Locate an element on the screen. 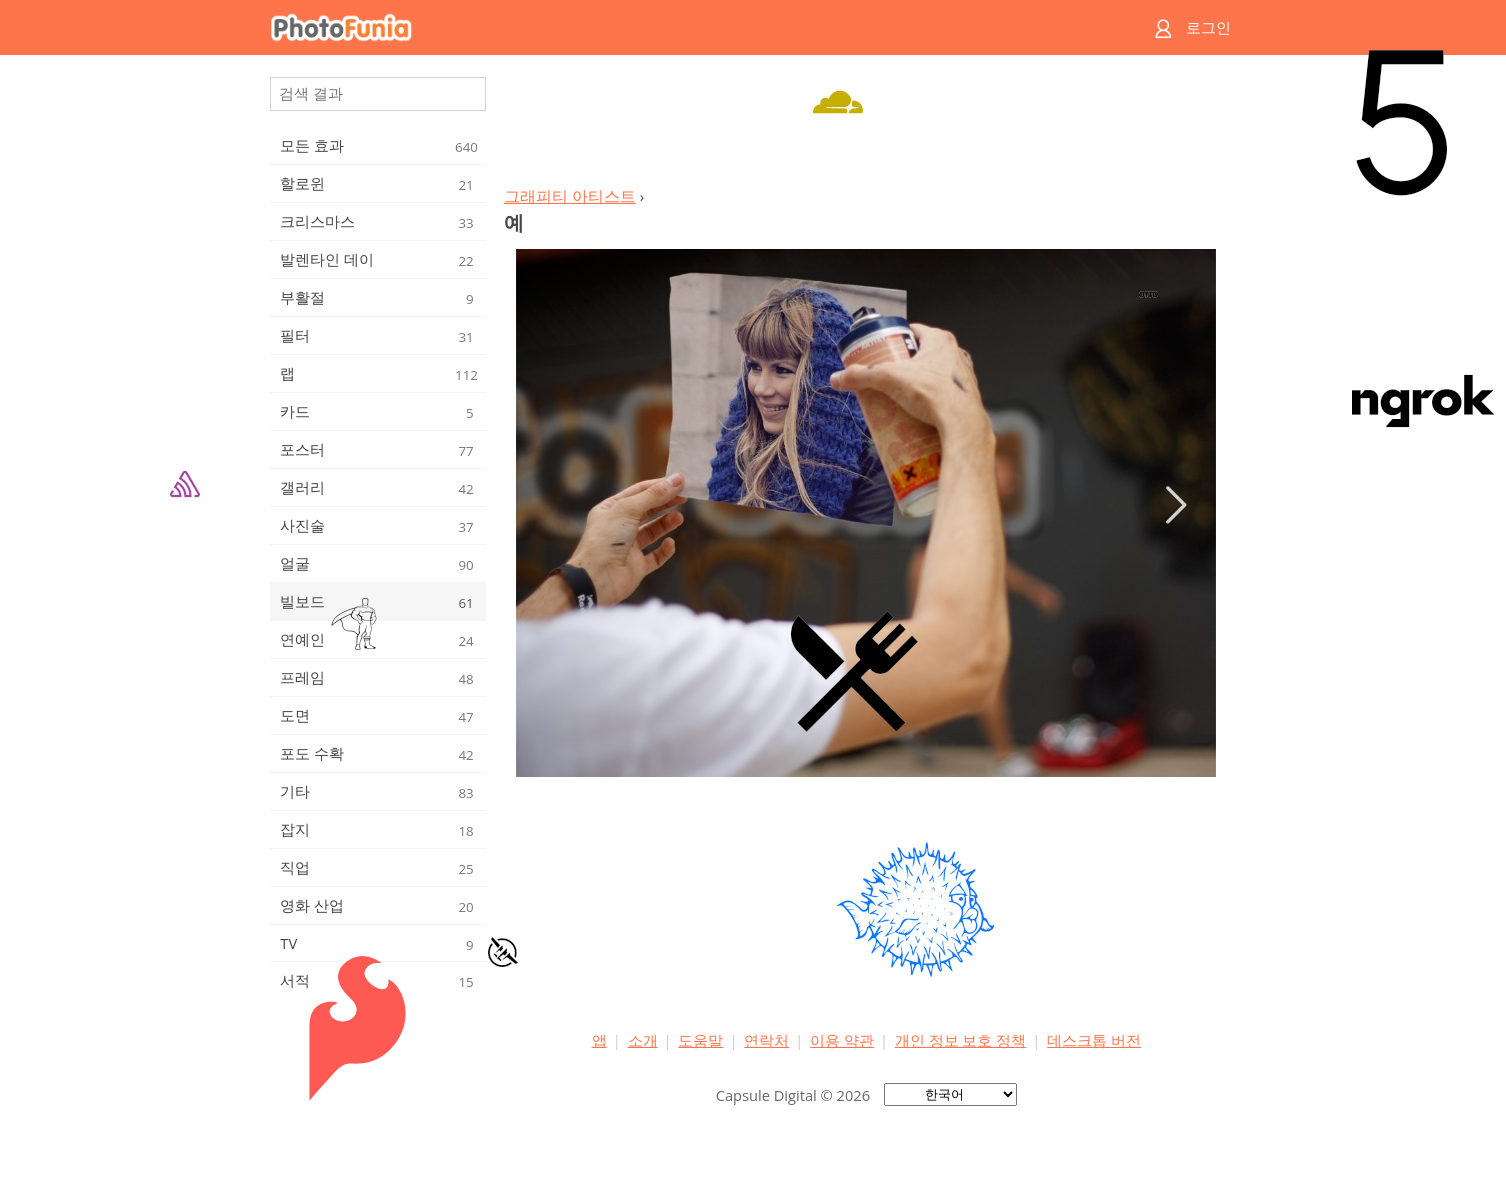  indicates step 5 in a numbered sequence is located at coordinates (1401, 121).